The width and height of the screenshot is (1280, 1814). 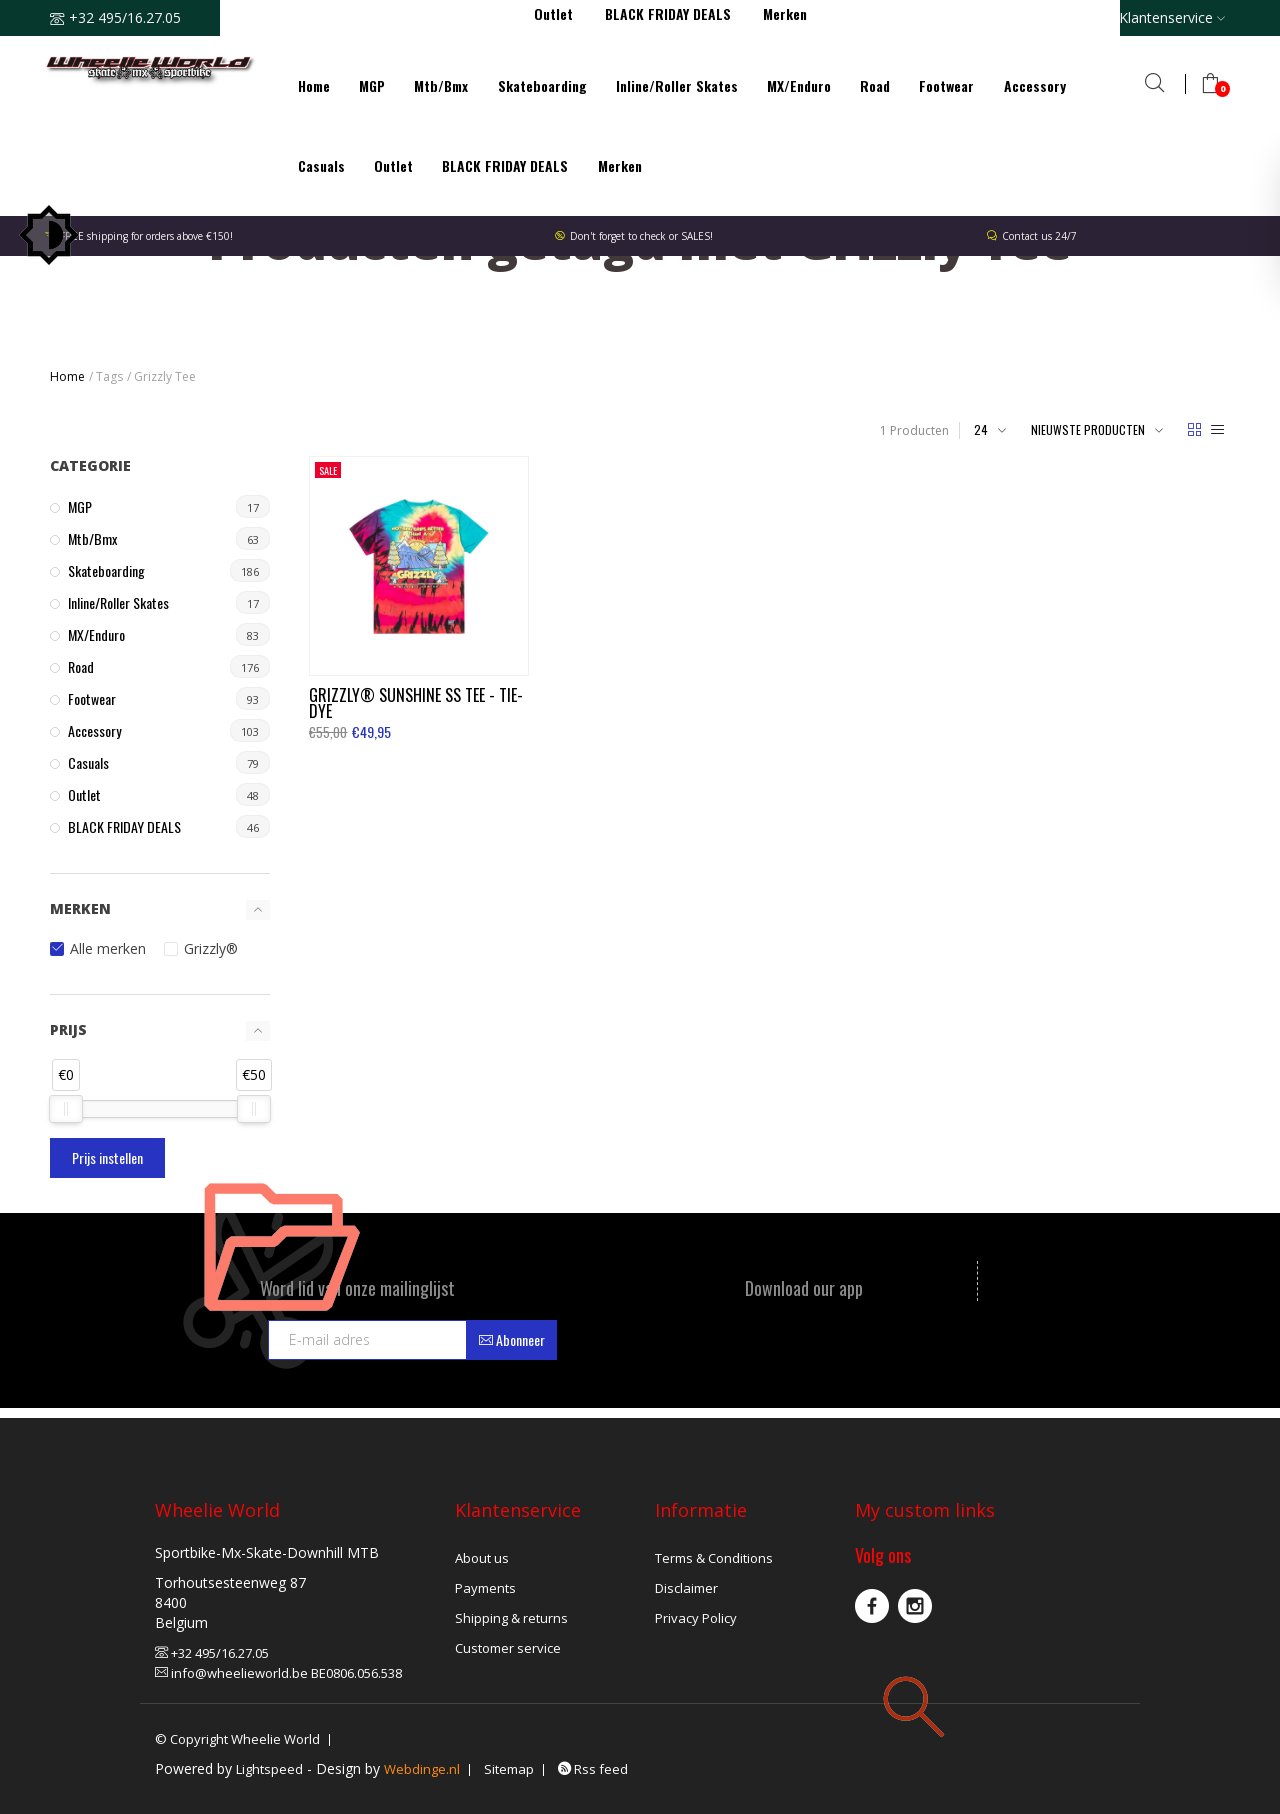 What do you see at coordinates (49, 235) in the screenshot?
I see `adjust screen brightness settings` at bounding box center [49, 235].